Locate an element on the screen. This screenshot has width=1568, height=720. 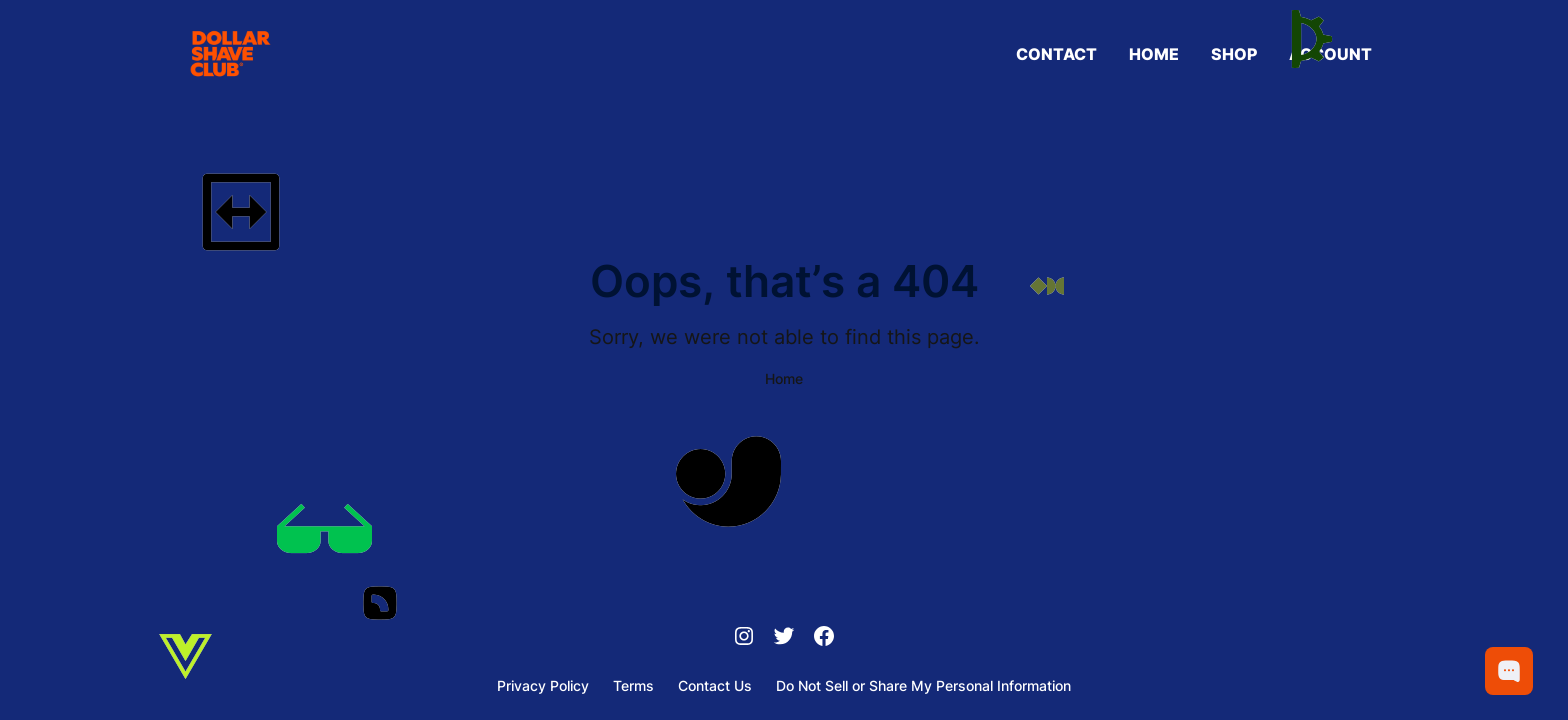
open Spectrum community app is located at coordinates (380, 603).